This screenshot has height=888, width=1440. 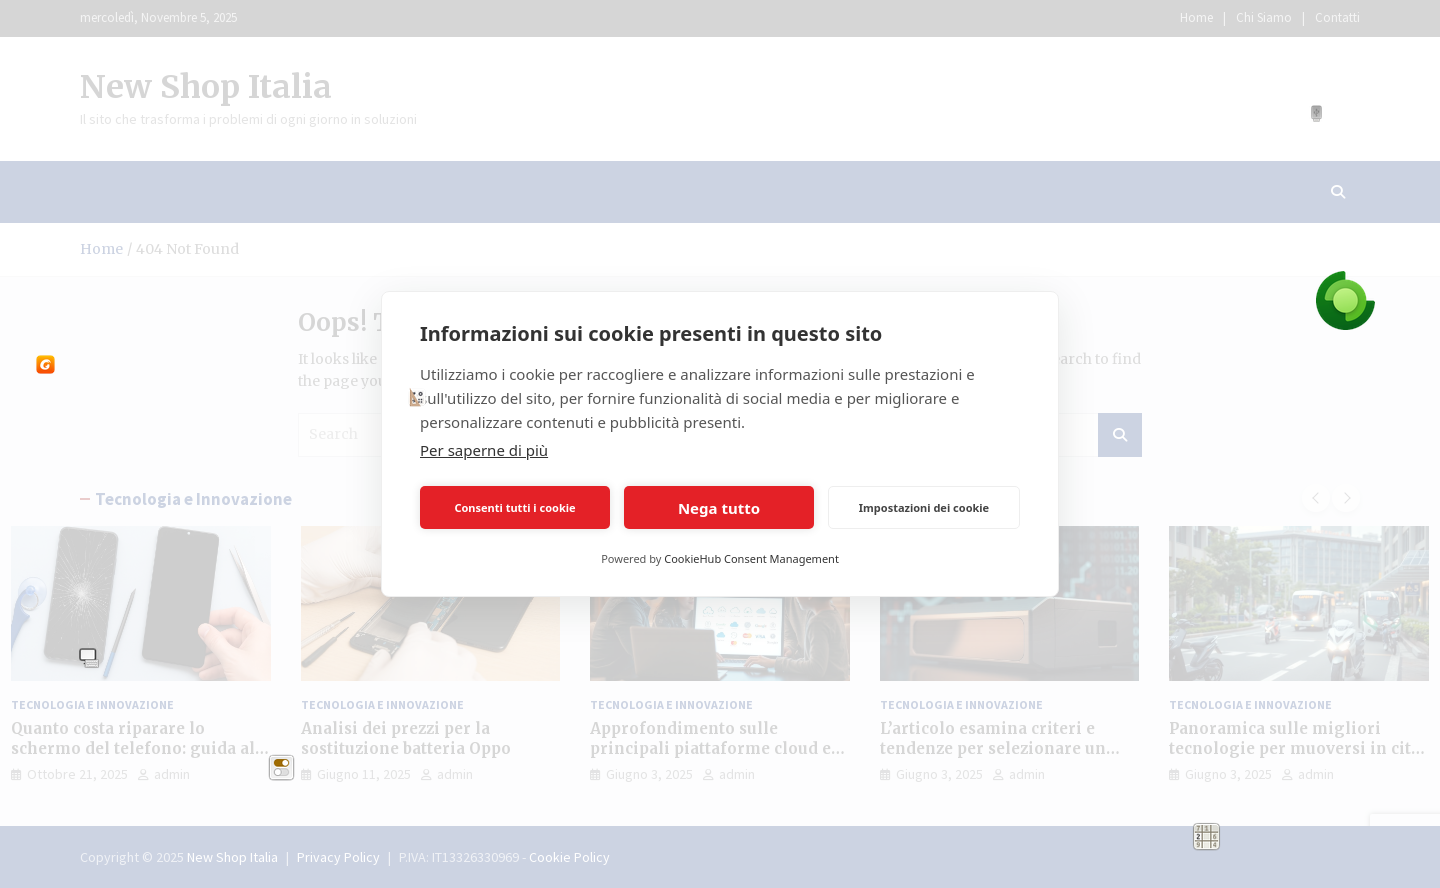 I want to click on open foxit reader app, so click(x=45, y=364).